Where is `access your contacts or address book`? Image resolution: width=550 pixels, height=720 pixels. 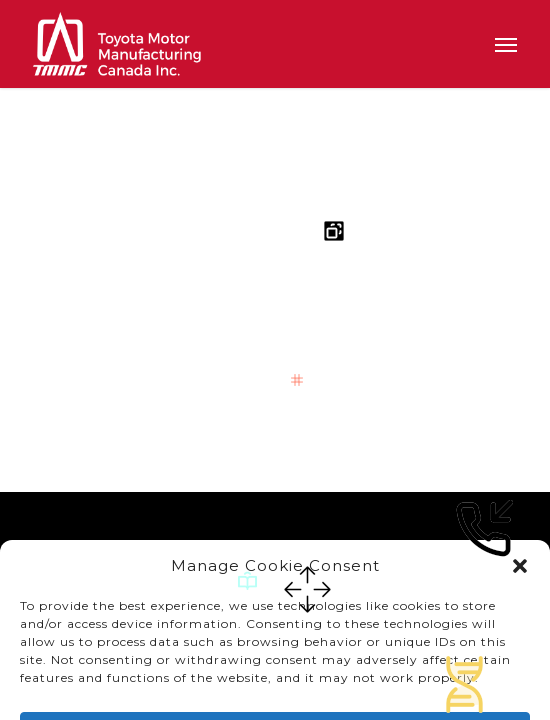
access your contacts or address book is located at coordinates (247, 580).